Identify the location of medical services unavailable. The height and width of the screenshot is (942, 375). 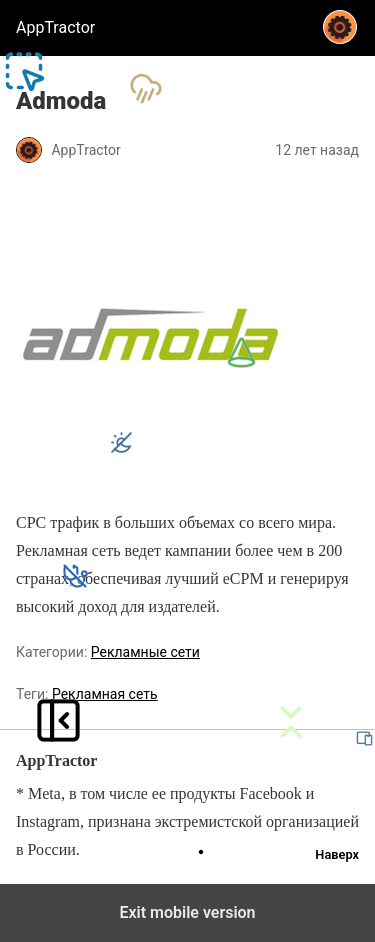
(75, 576).